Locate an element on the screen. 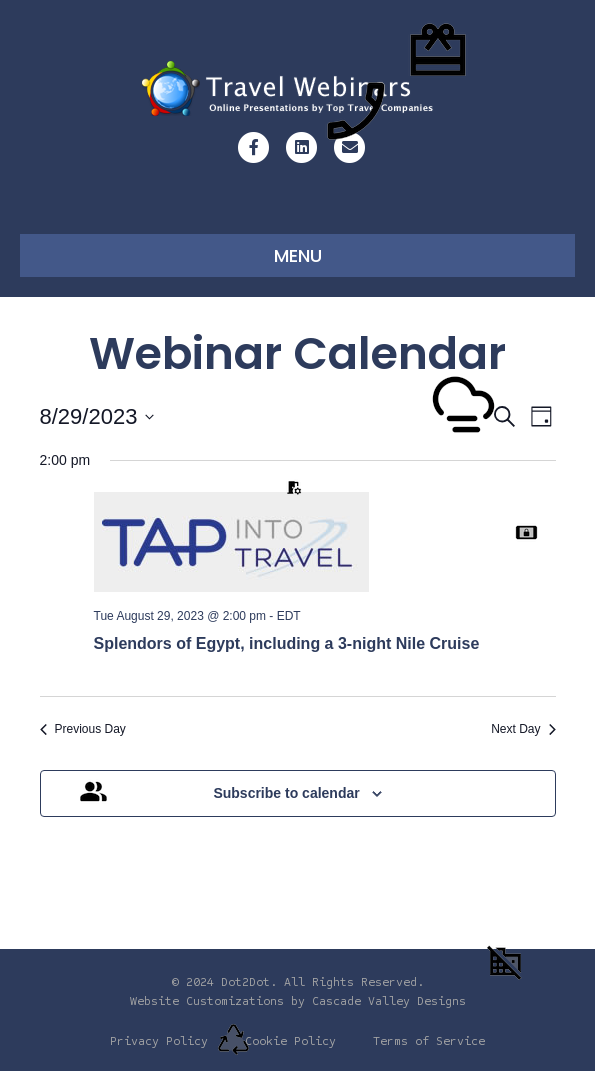 This screenshot has width=595, height=1071. lock screen orientation to landscape mode is located at coordinates (526, 532).